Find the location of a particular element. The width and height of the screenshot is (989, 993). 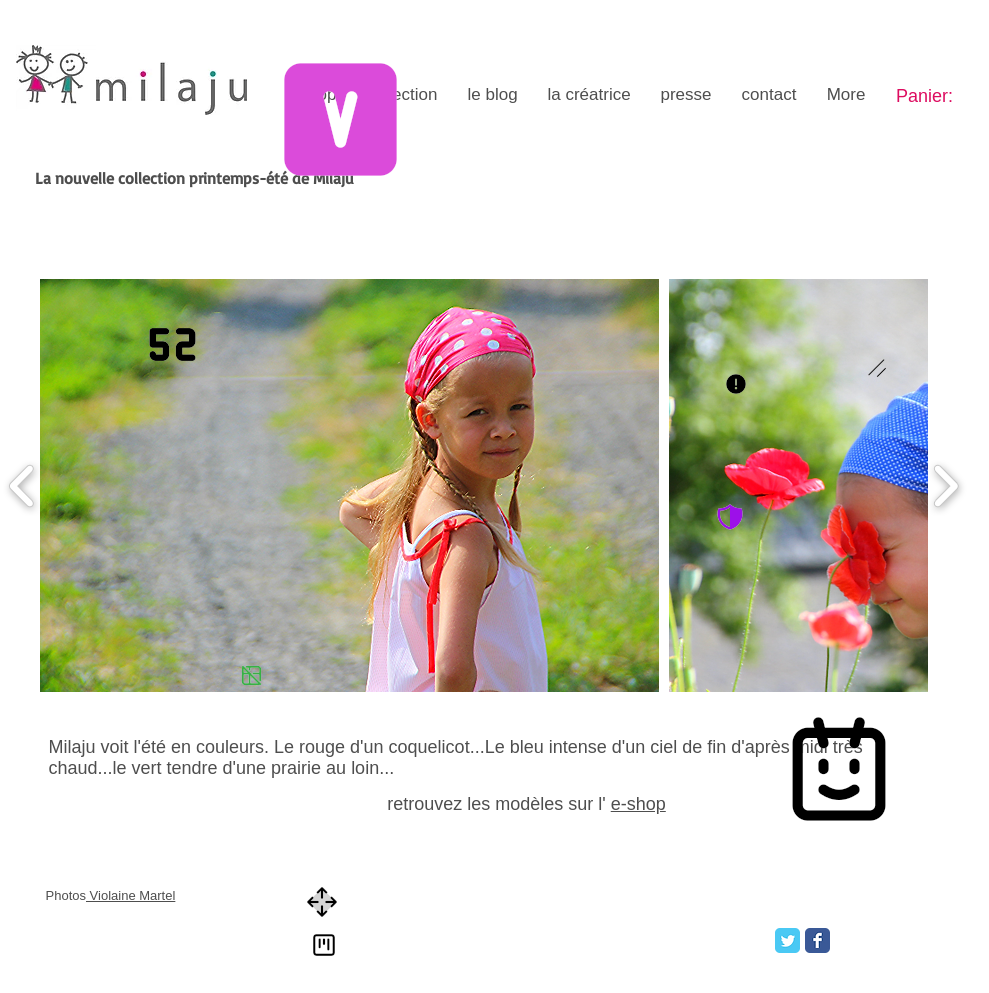

access AI assistant or chatbot is located at coordinates (839, 769).